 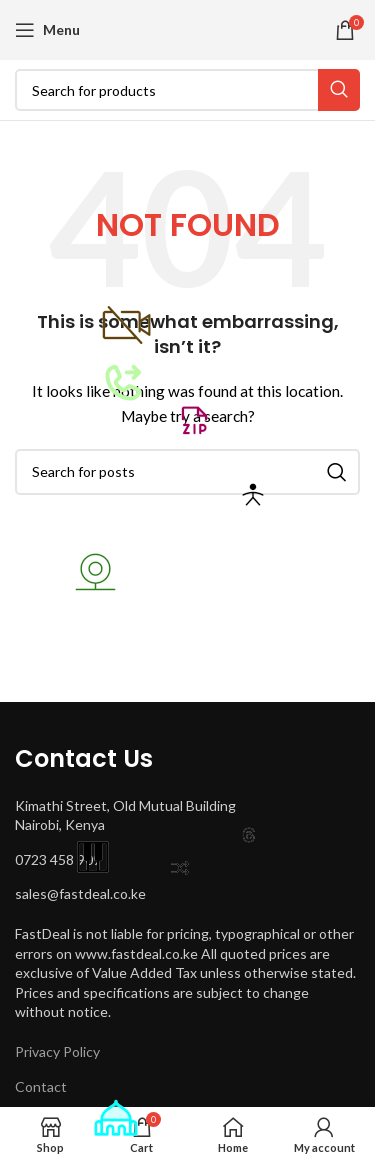 What do you see at coordinates (124, 382) in the screenshot?
I see `transfer an active call to another person` at bounding box center [124, 382].